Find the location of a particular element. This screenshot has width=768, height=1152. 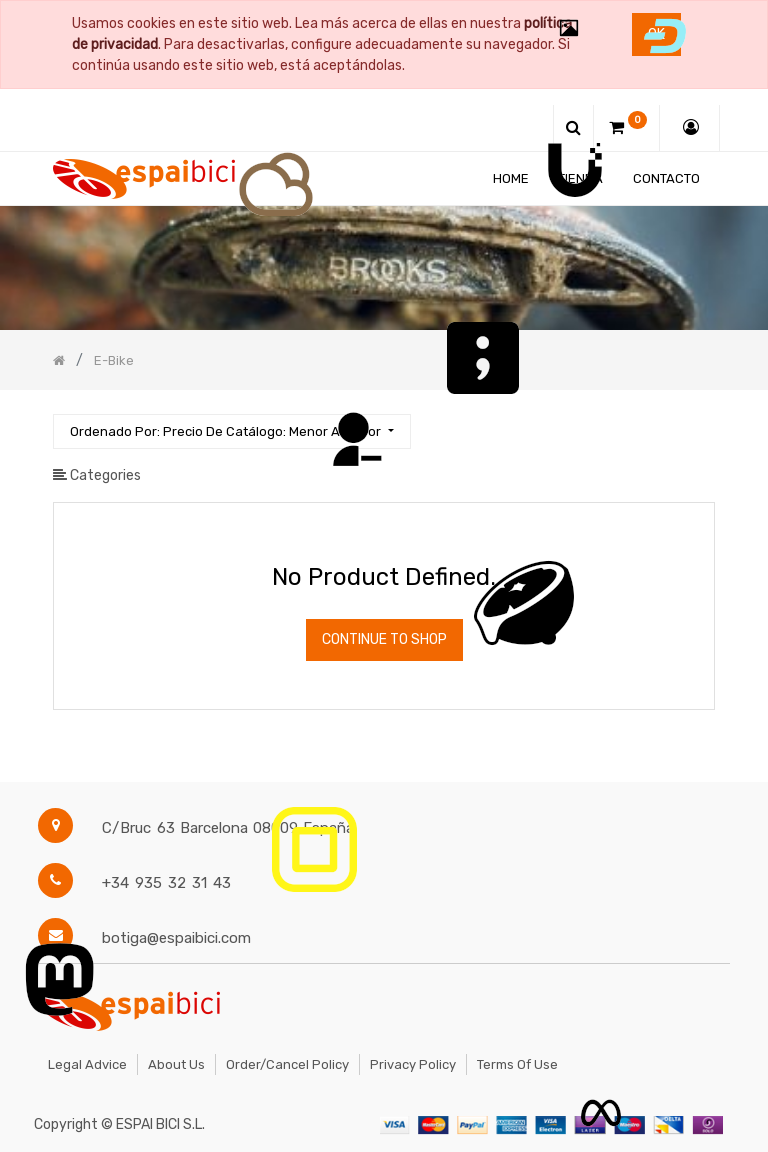

view image or photo is located at coordinates (569, 28).